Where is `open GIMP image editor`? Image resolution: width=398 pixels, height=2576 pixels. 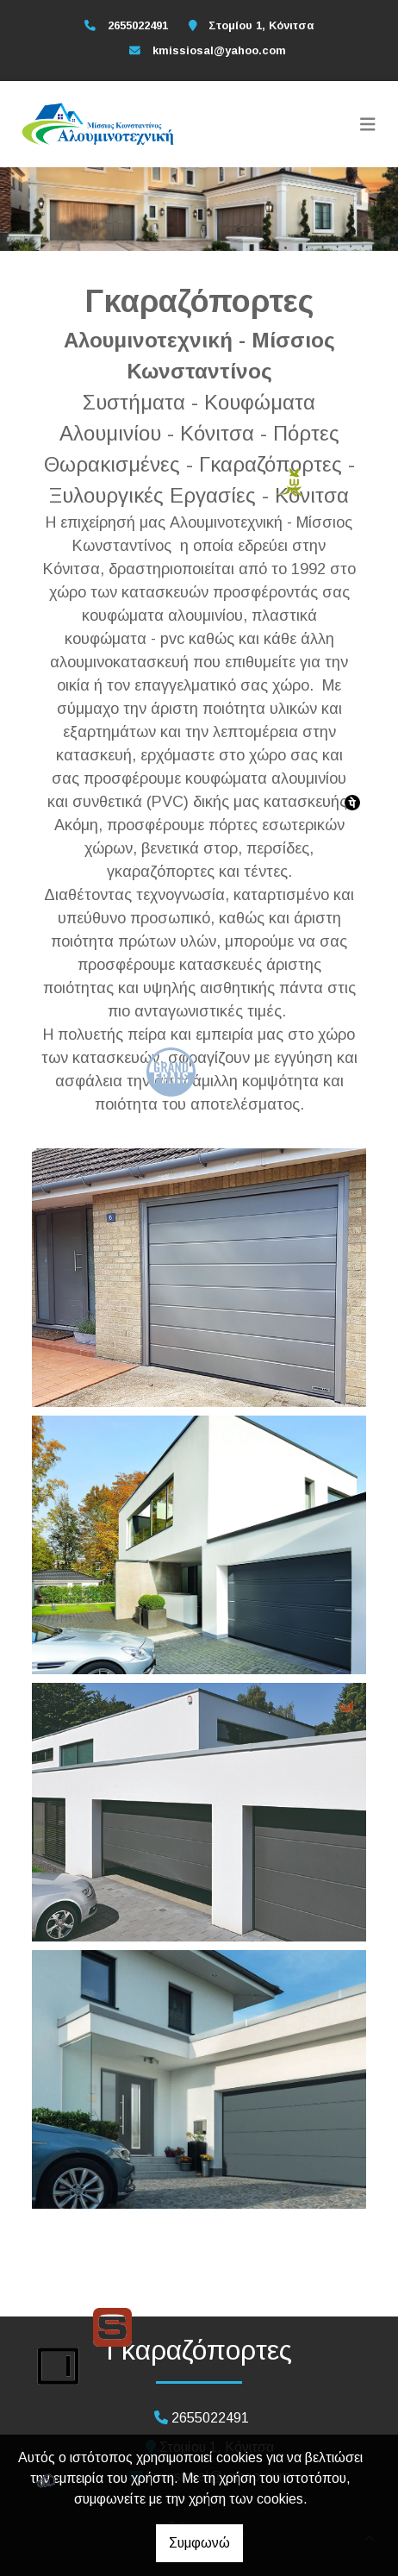
open GIMP image editor is located at coordinates (345, 1707).